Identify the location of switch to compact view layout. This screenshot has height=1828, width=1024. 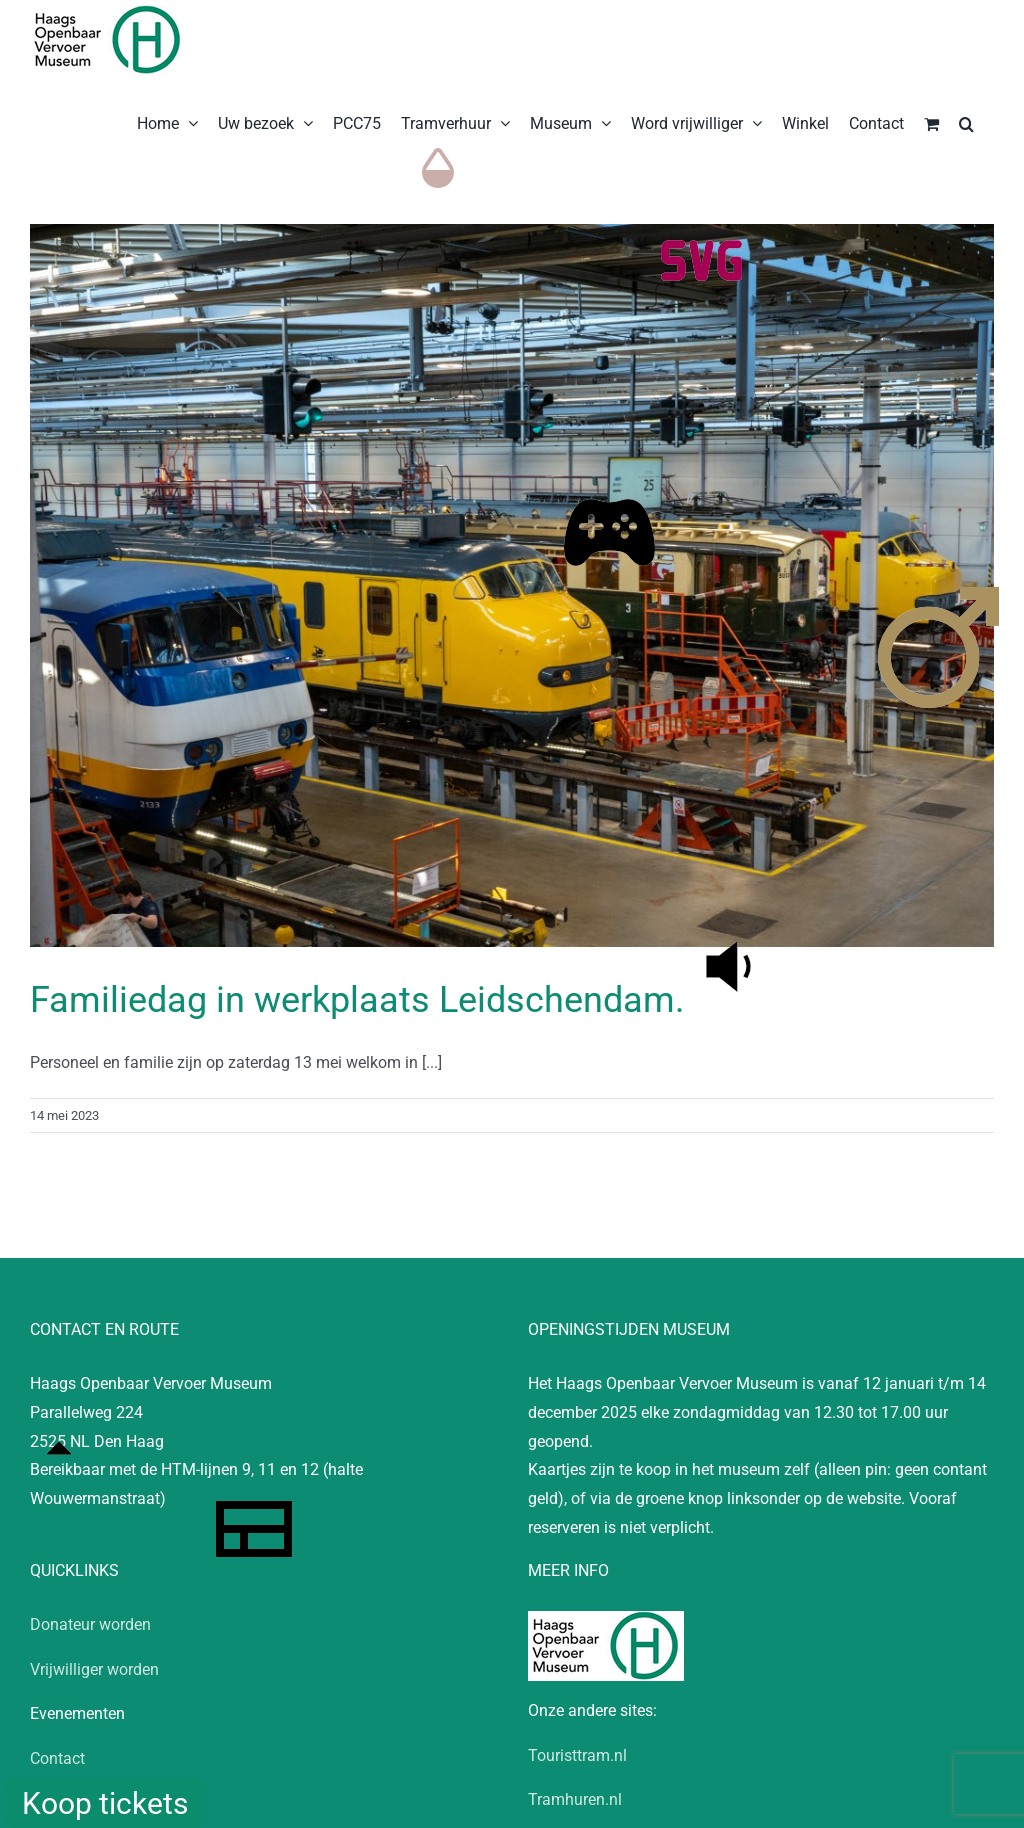
(252, 1529).